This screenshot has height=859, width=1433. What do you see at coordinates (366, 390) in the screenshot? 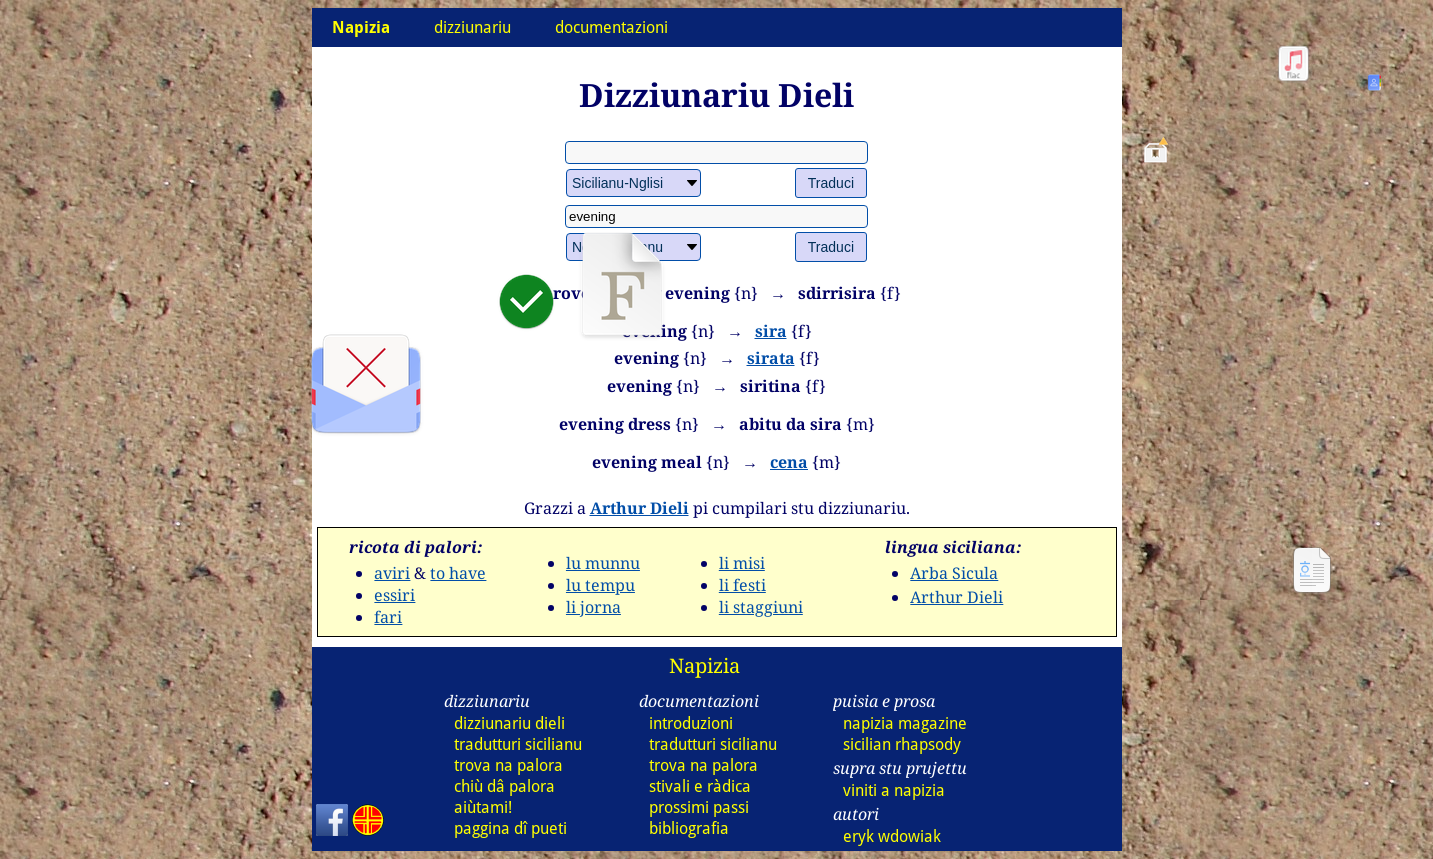
I see `mark email as spam or junk` at bounding box center [366, 390].